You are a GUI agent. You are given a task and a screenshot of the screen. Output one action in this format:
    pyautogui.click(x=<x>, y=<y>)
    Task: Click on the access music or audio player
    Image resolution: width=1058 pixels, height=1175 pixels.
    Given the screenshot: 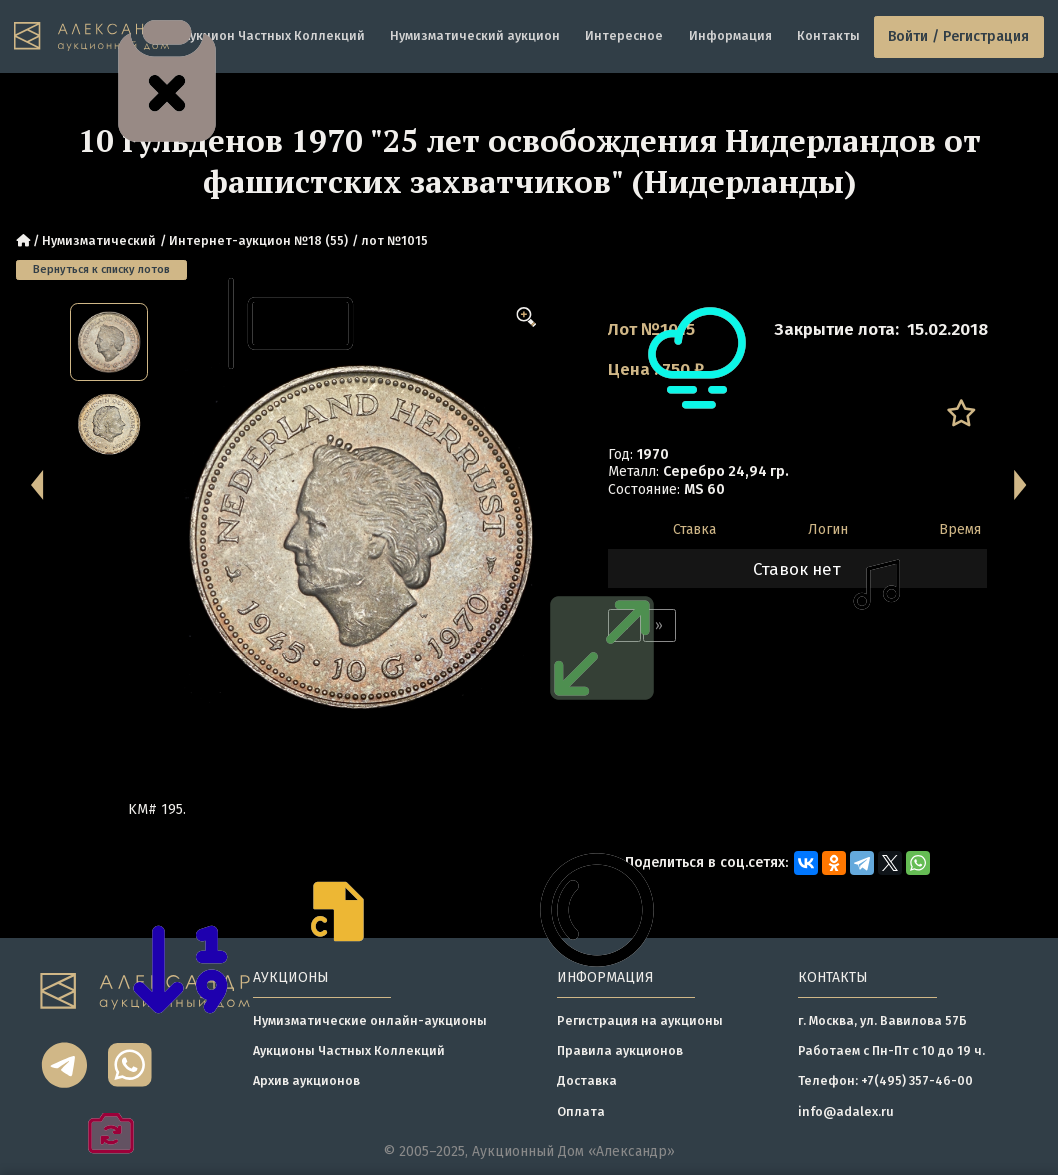 What is the action you would take?
    pyautogui.click(x=879, y=585)
    